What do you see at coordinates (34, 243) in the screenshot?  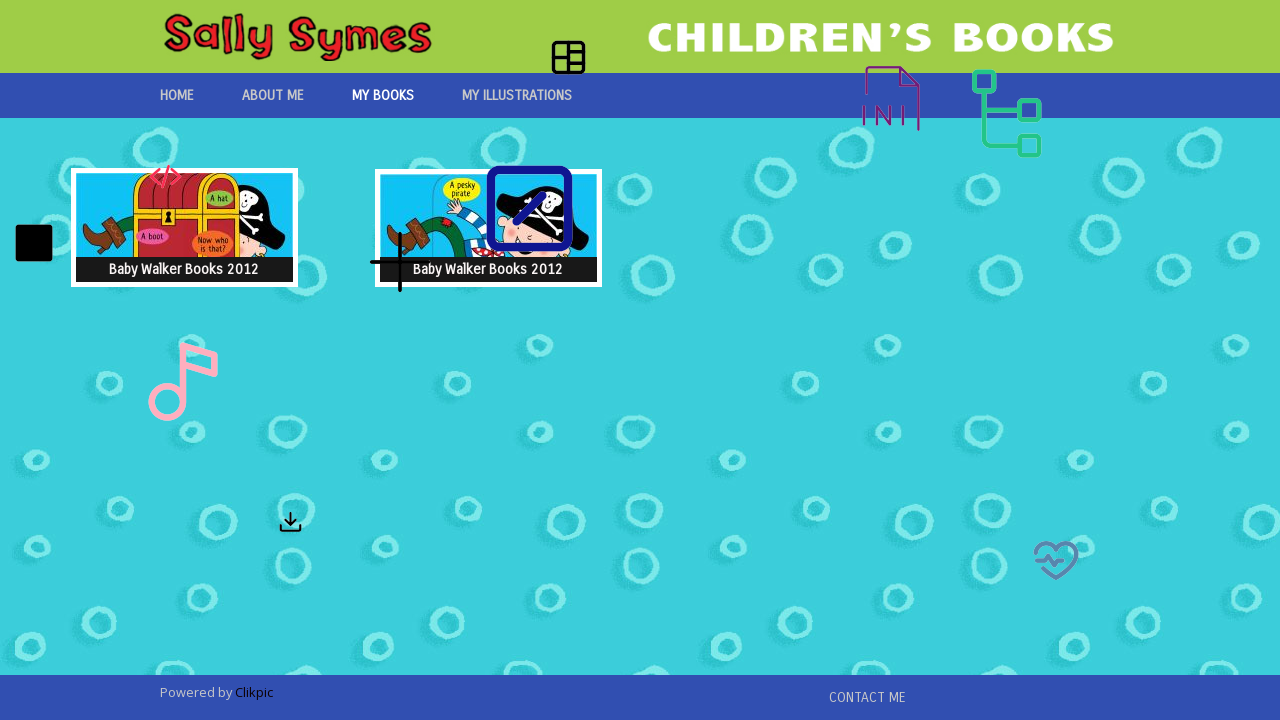 I see `stop media playback` at bounding box center [34, 243].